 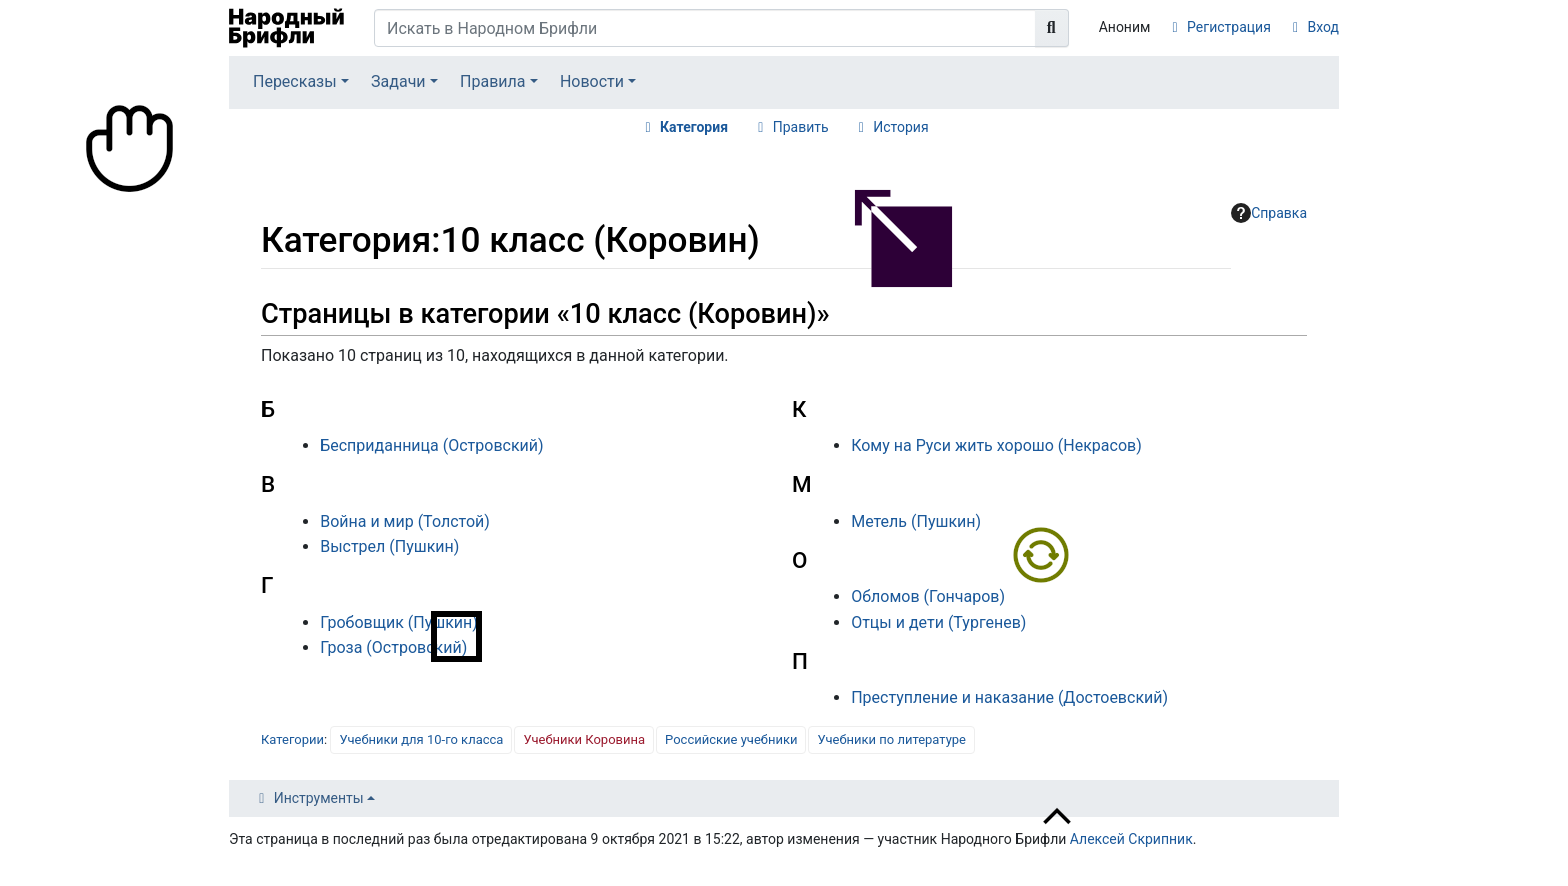 What do you see at coordinates (903, 238) in the screenshot?
I see `navigate to previous screen or parent folder` at bounding box center [903, 238].